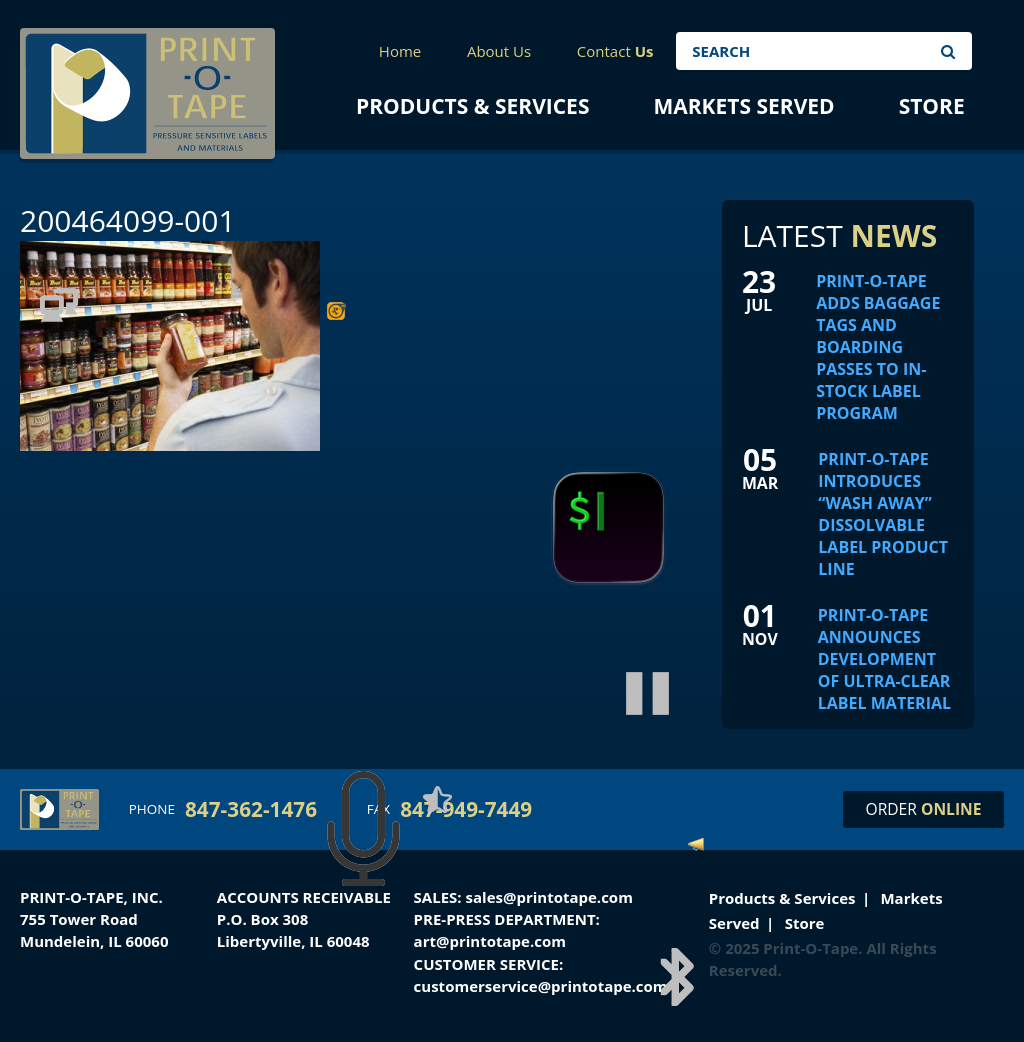  I want to click on access microphone or audio input settings, so click(363, 828).